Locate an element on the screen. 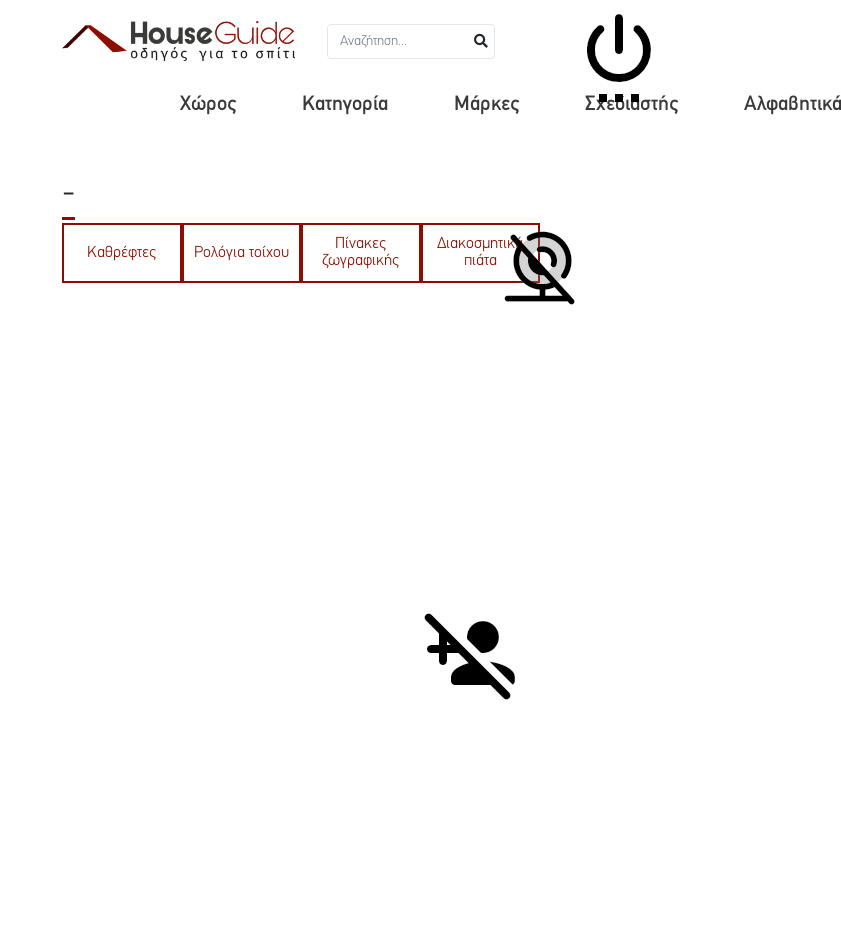  indicates adding contacts is disabled is located at coordinates (471, 653).